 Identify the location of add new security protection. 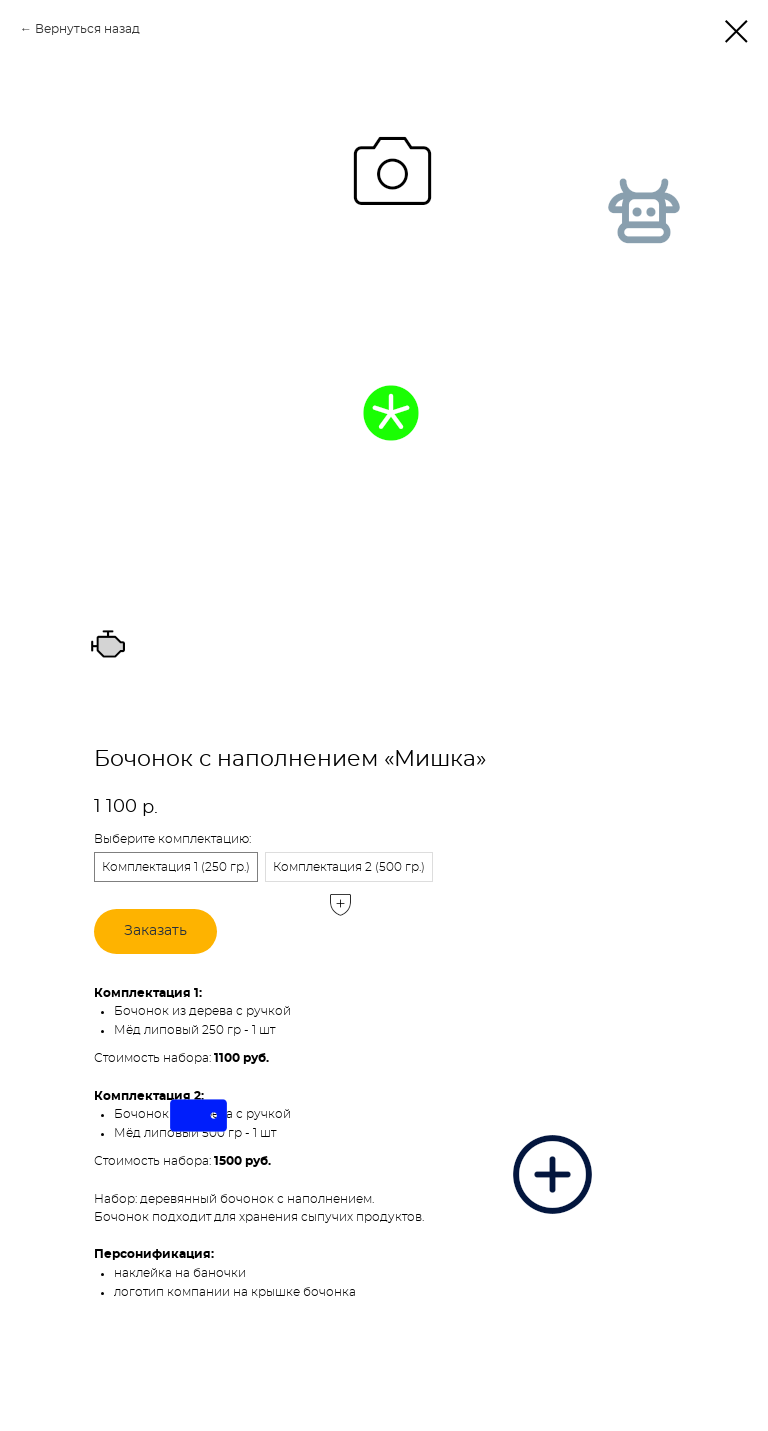
(340, 903).